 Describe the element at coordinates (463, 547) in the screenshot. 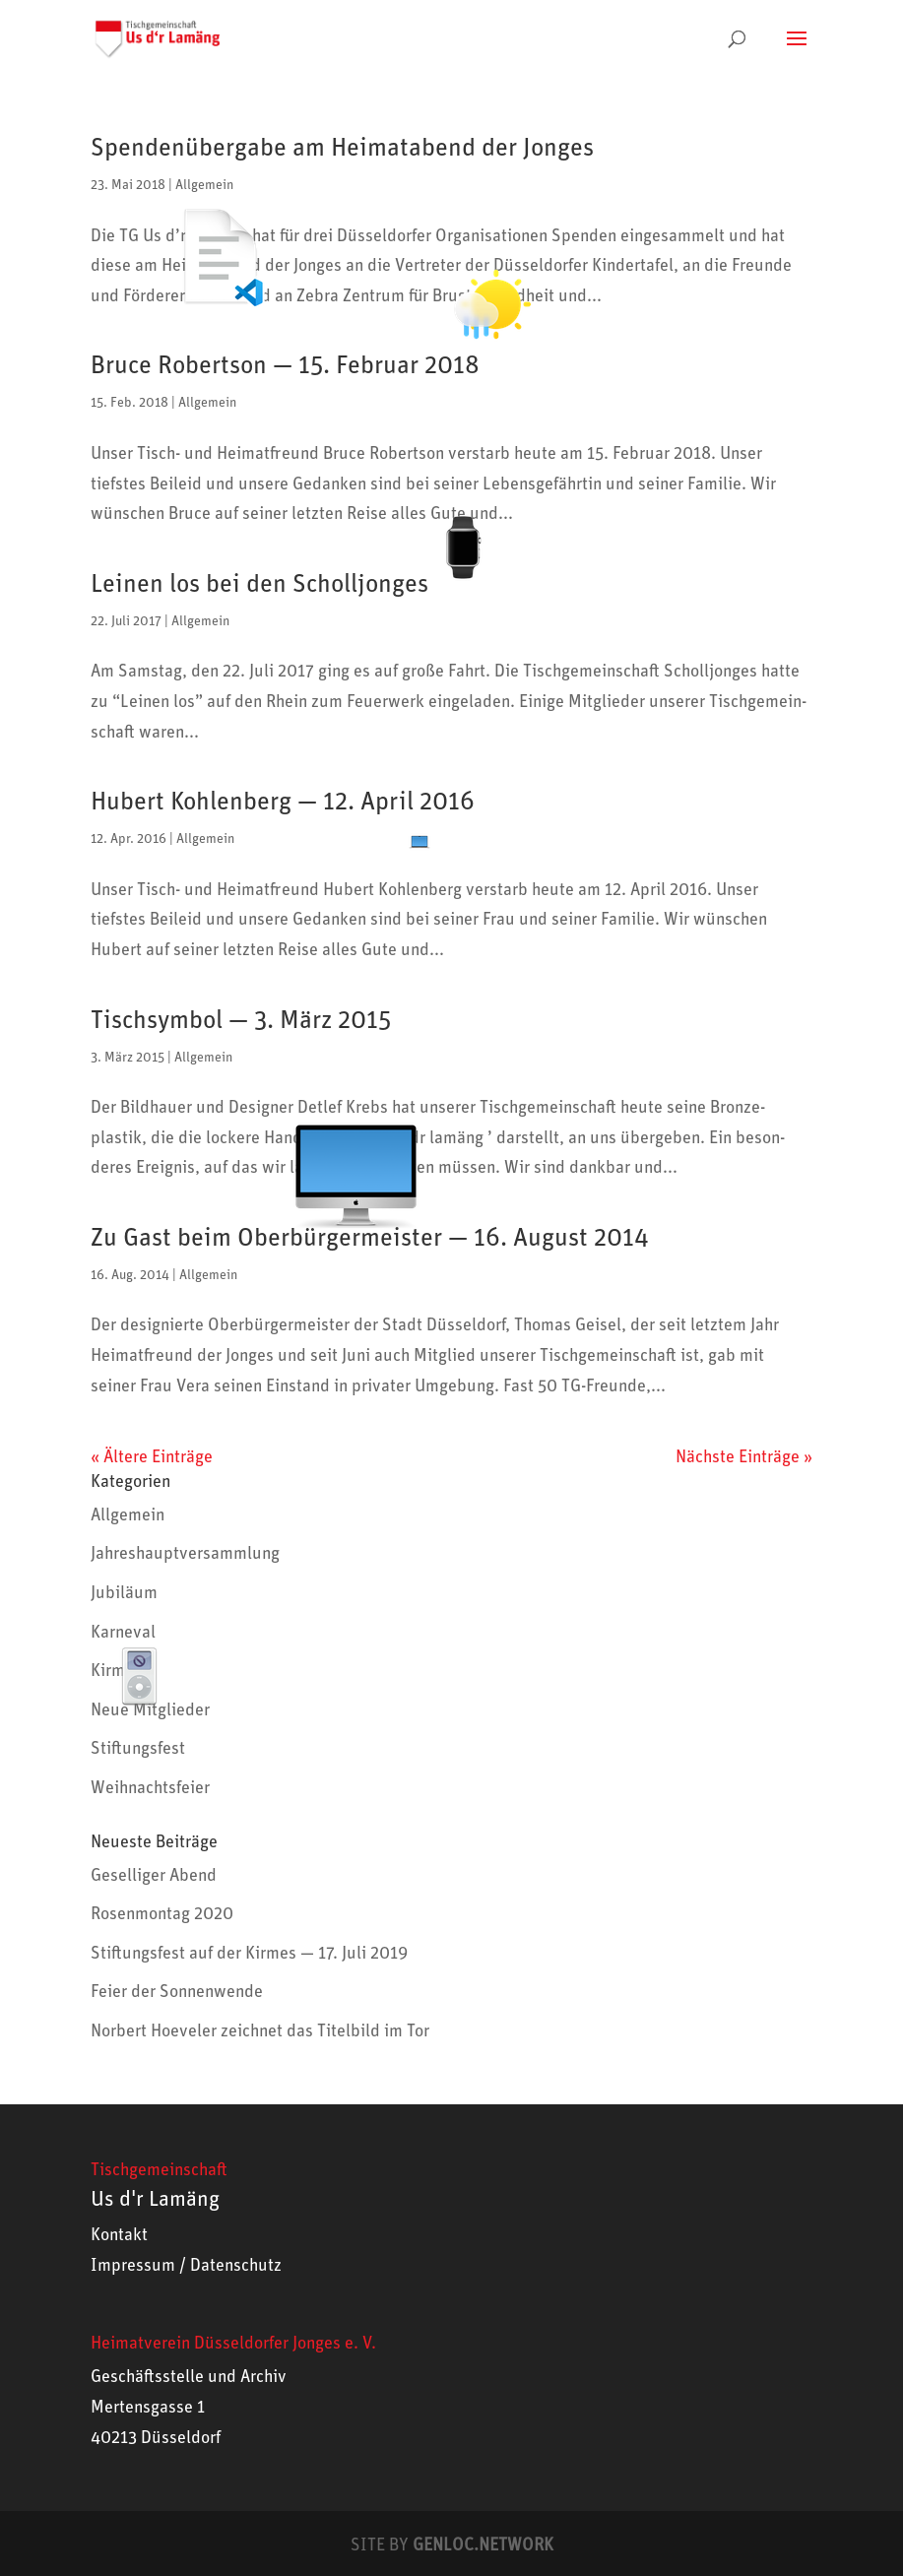

I see `apple watch device icon` at that location.